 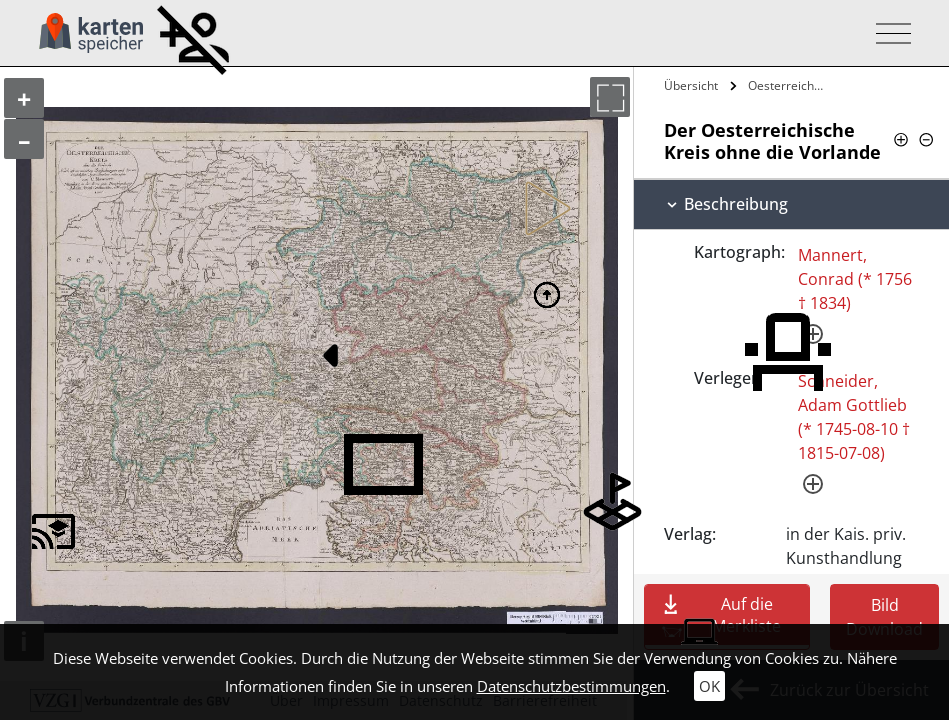 What do you see at coordinates (383, 464) in the screenshot?
I see `crop image to landscape orientation` at bounding box center [383, 464].